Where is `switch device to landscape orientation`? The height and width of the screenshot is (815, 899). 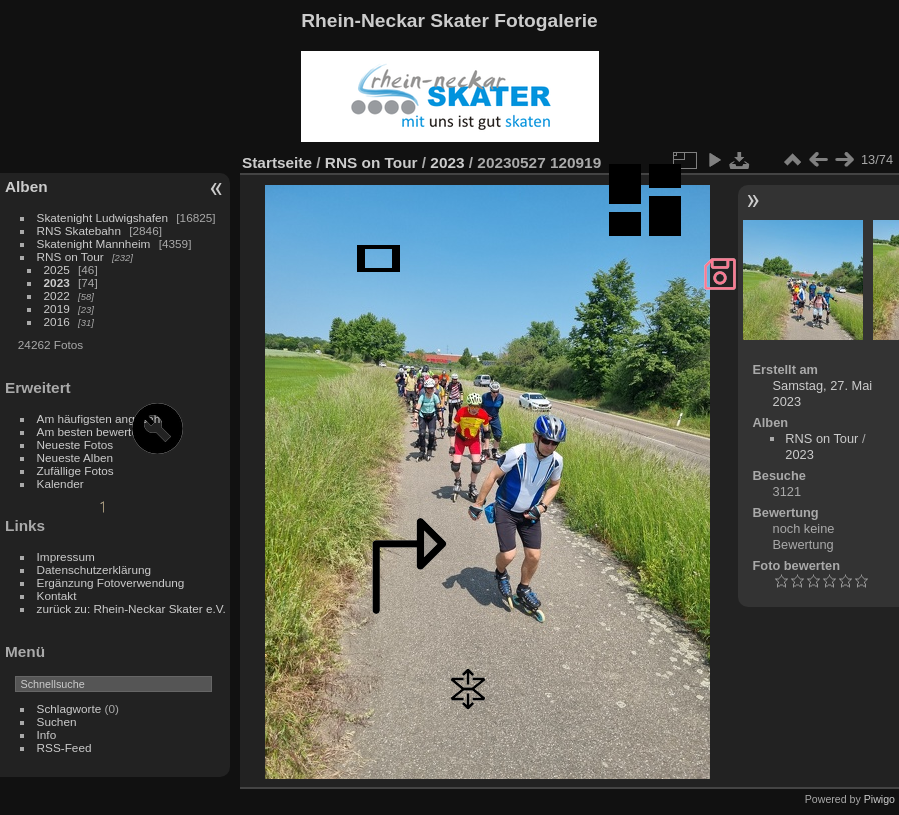
switch device to landscape orientation is located at coordinates (378, 258).